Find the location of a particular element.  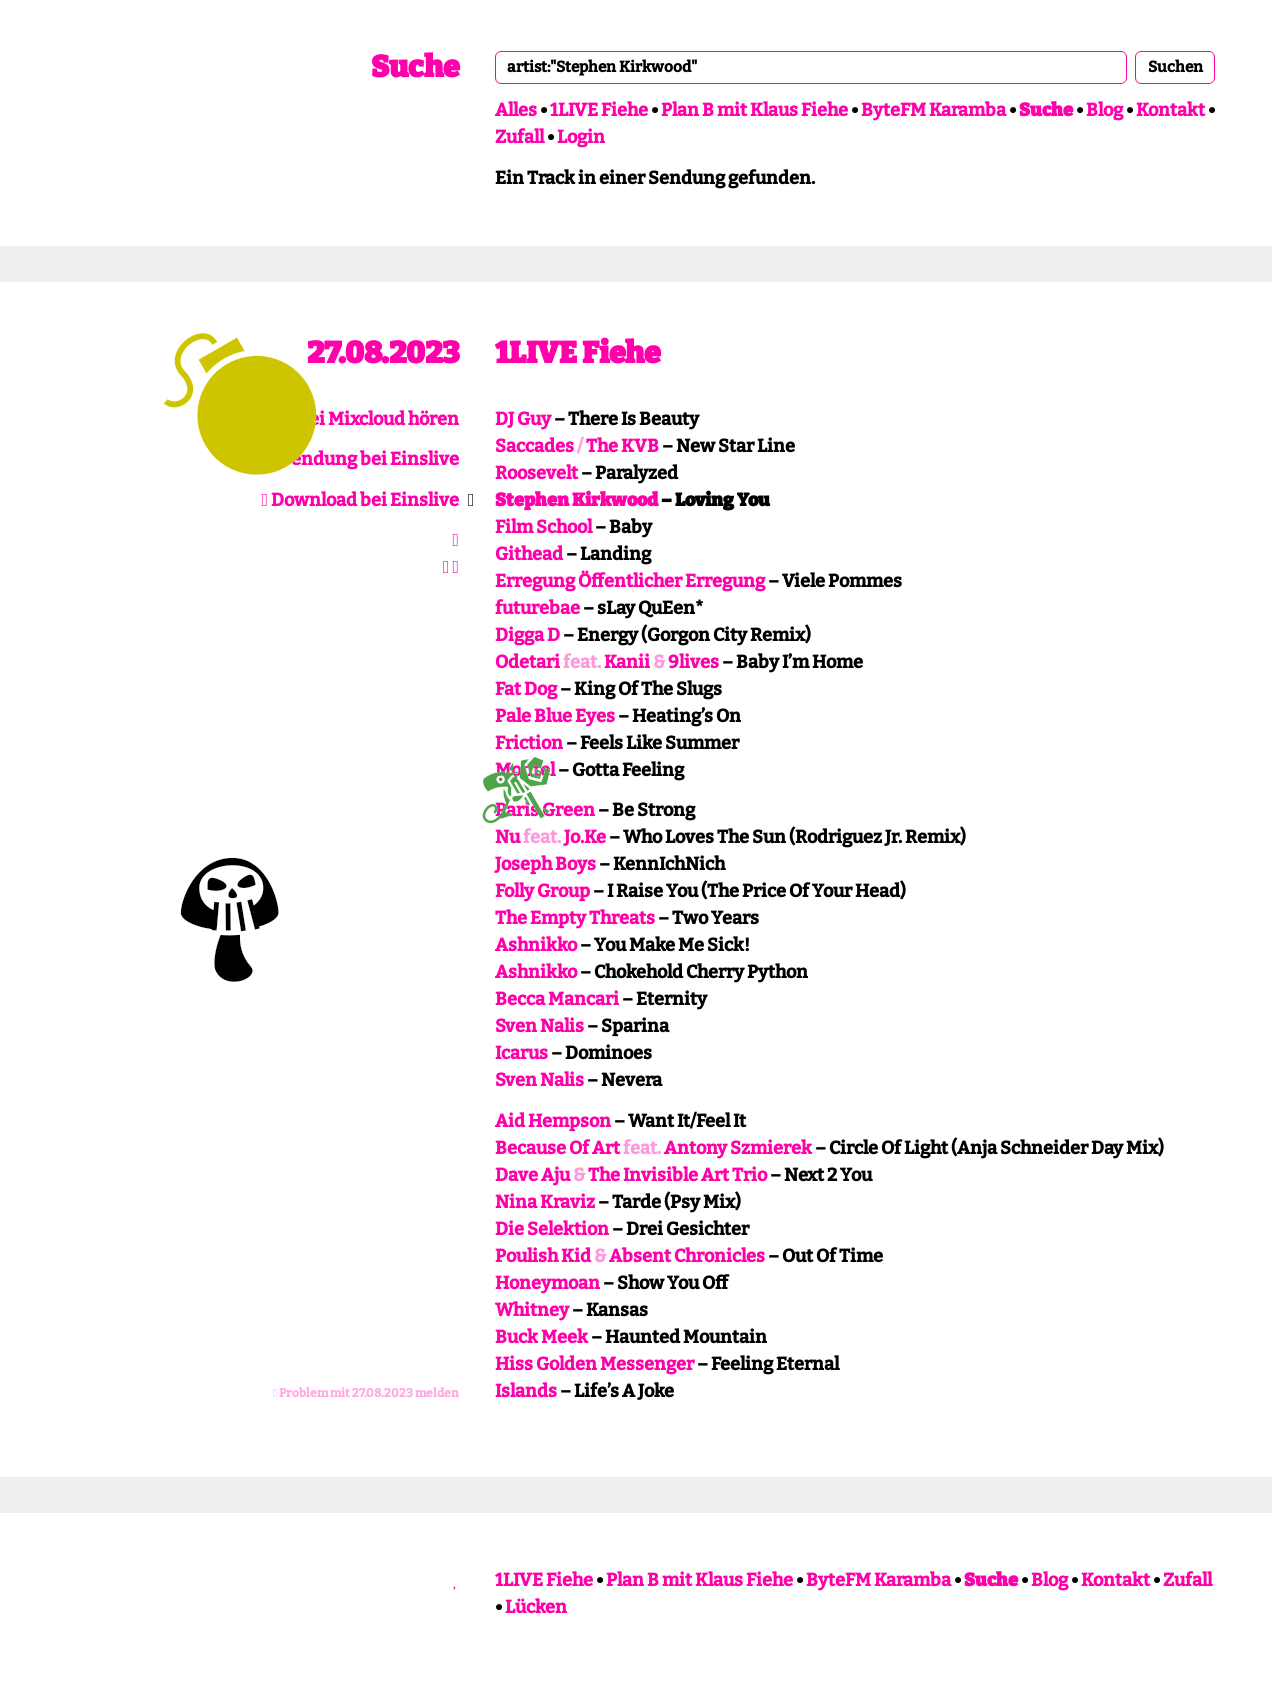

deadly or poisonous mushroom indicator is located at coordinates (229, 920).